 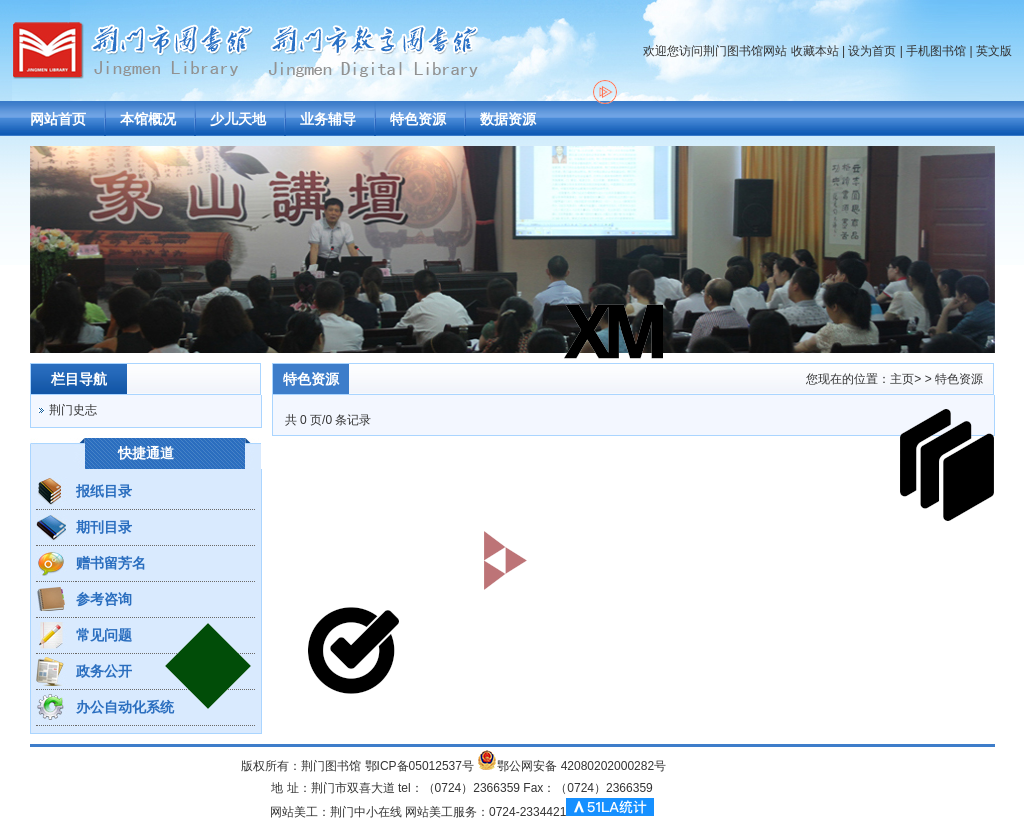 I want to click on open the PeerTube app, so click(x=505, y=560).